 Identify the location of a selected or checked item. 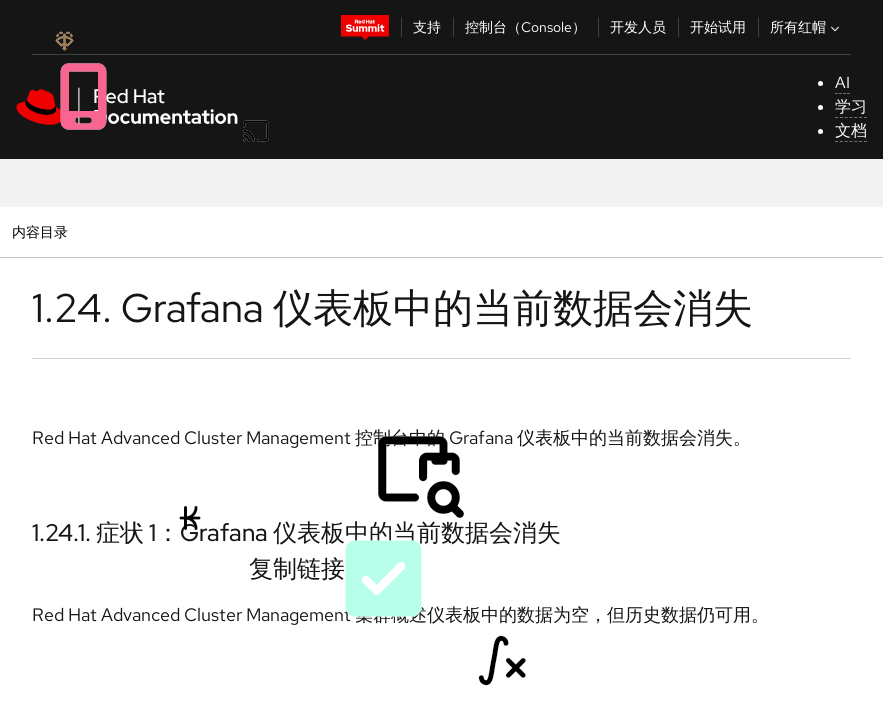
(383, 578).